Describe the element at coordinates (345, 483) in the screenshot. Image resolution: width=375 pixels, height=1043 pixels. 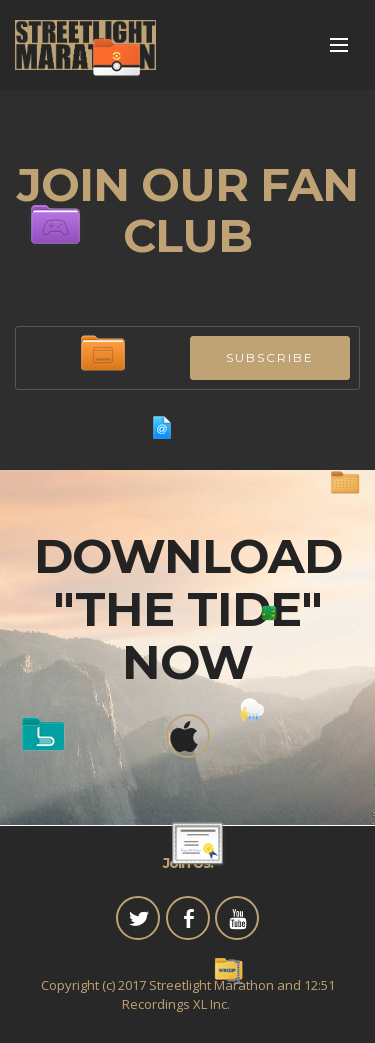
I see `open the eatbiscuit application folder` at that location.